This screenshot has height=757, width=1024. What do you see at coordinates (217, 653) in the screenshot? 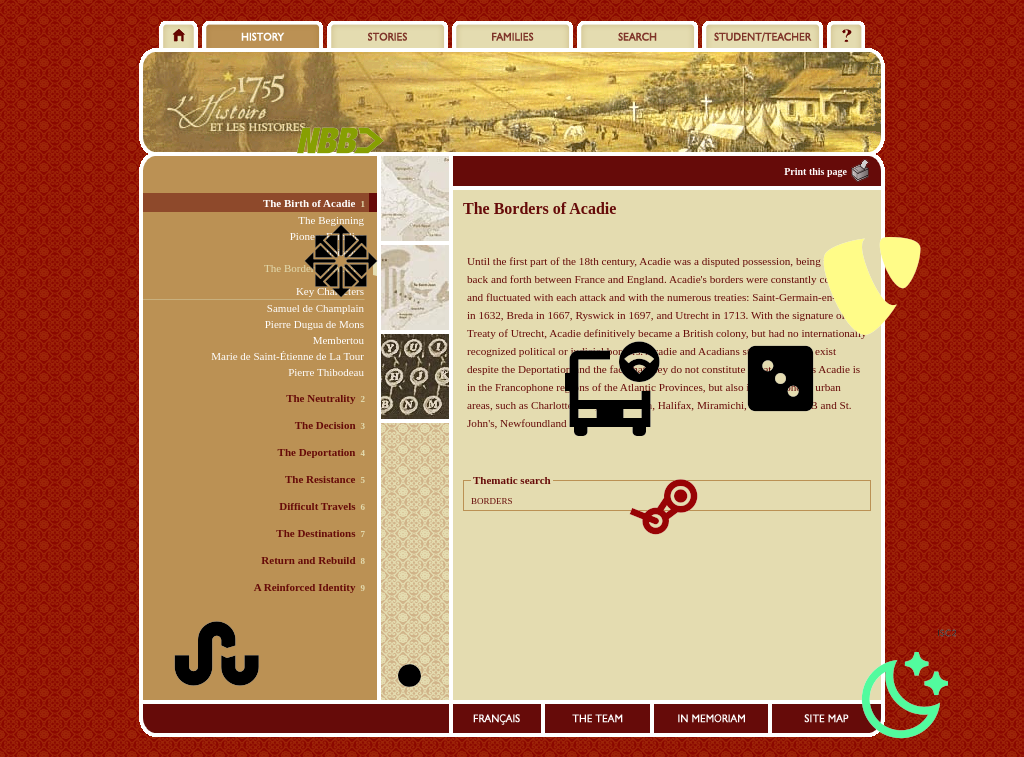
I see `stumbleupon logo` at bounding box center [217, 653].